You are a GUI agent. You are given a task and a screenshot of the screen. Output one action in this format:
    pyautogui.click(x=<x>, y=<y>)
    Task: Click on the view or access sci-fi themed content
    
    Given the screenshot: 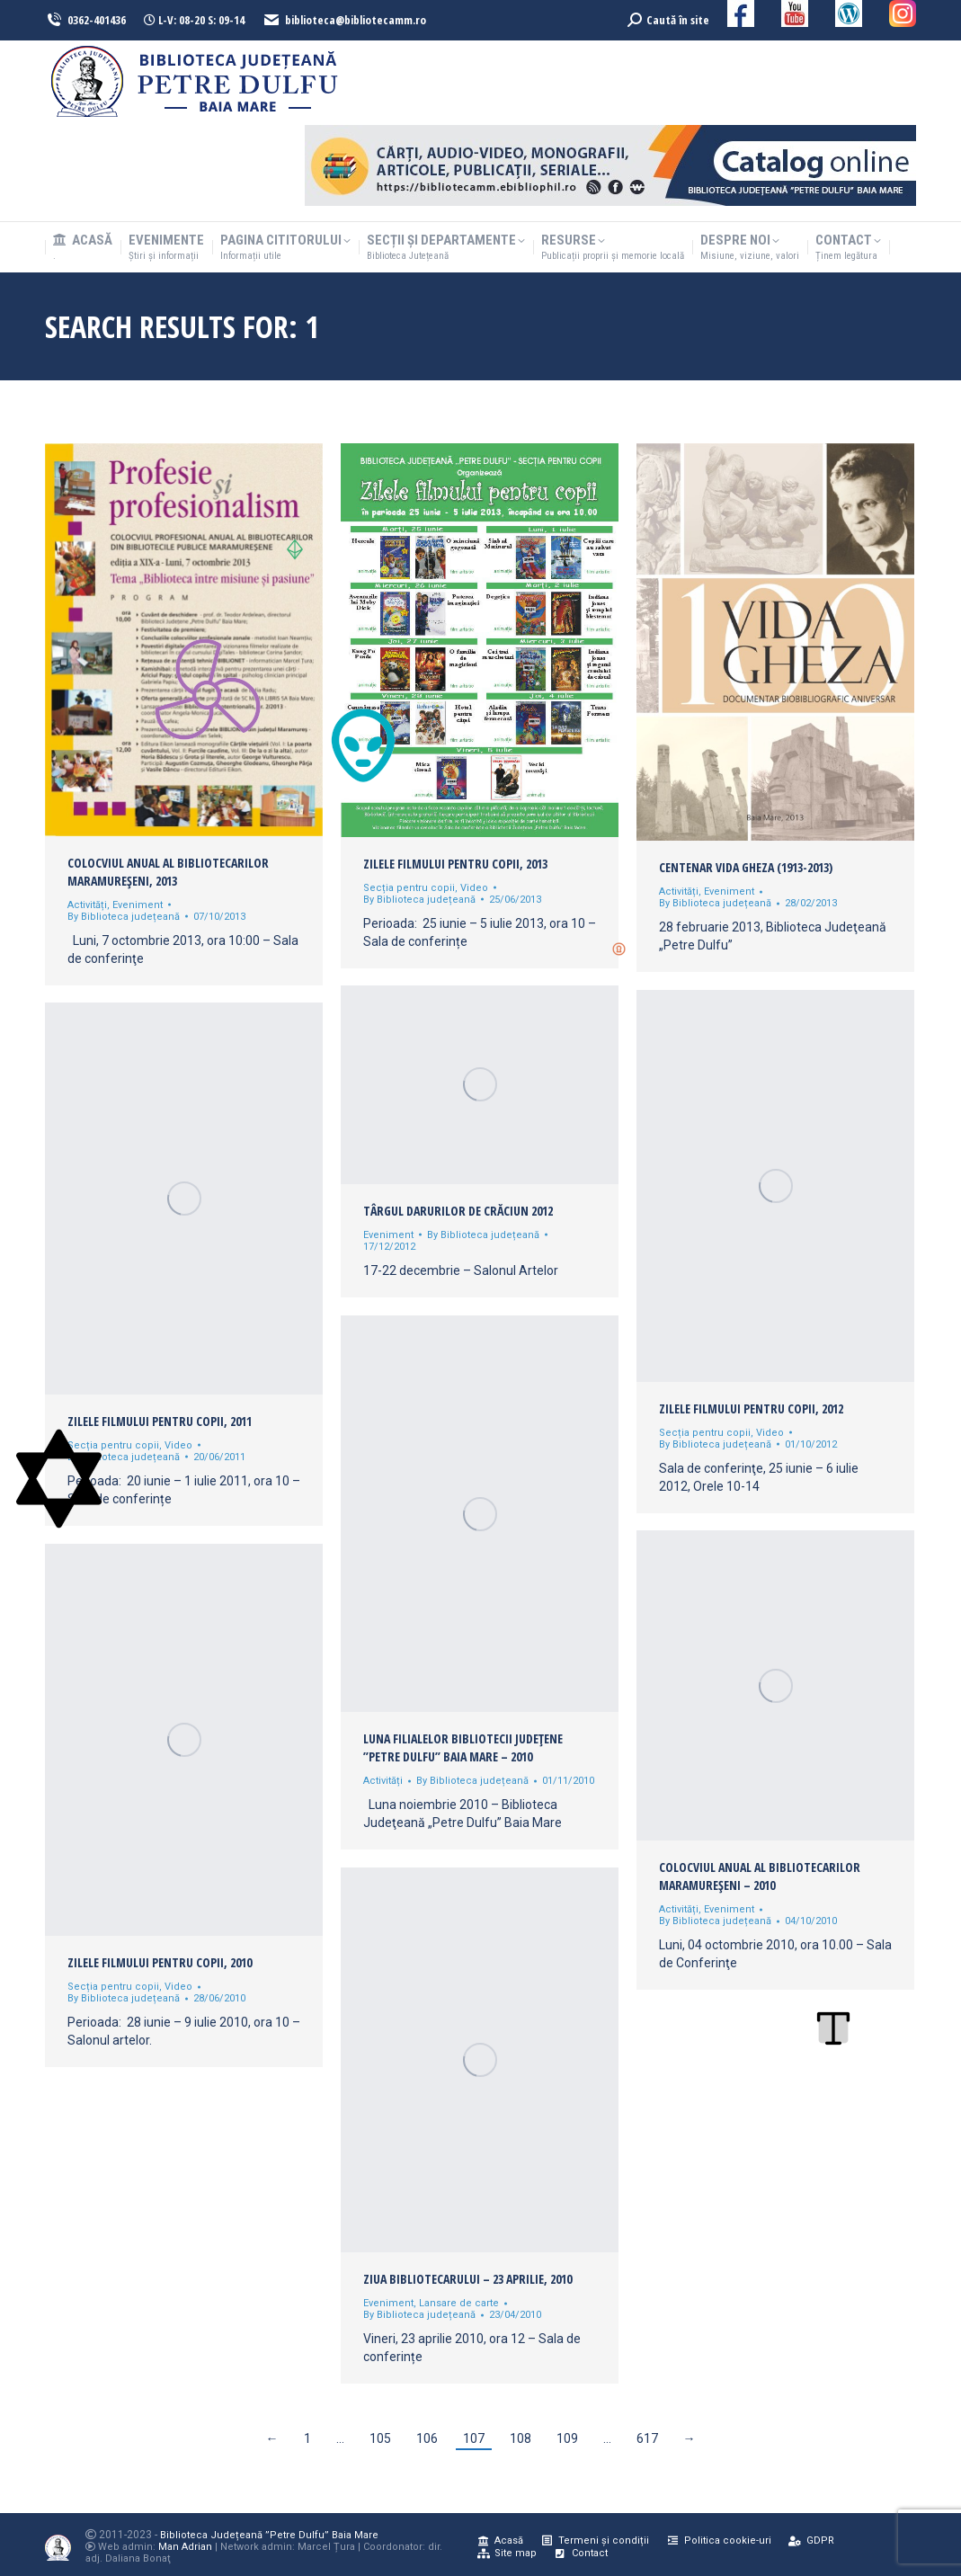 What is the action you would take?
    pyautogui.click(x=363, y=745)
    